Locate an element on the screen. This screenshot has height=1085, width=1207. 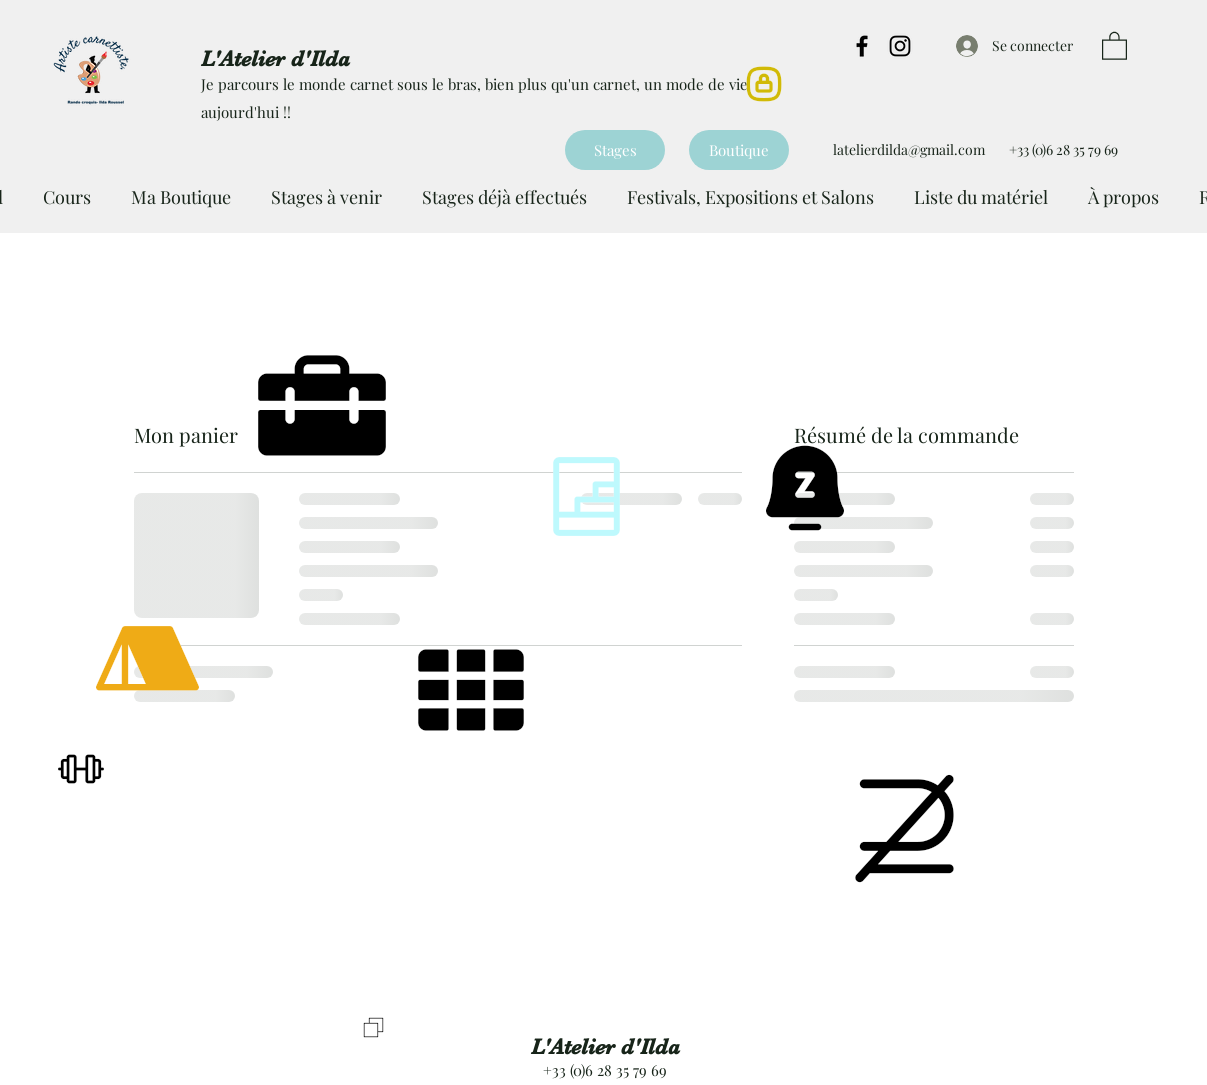
indicates a set is not a superset of another in mathematical notation is located at coordinates (904, 828).